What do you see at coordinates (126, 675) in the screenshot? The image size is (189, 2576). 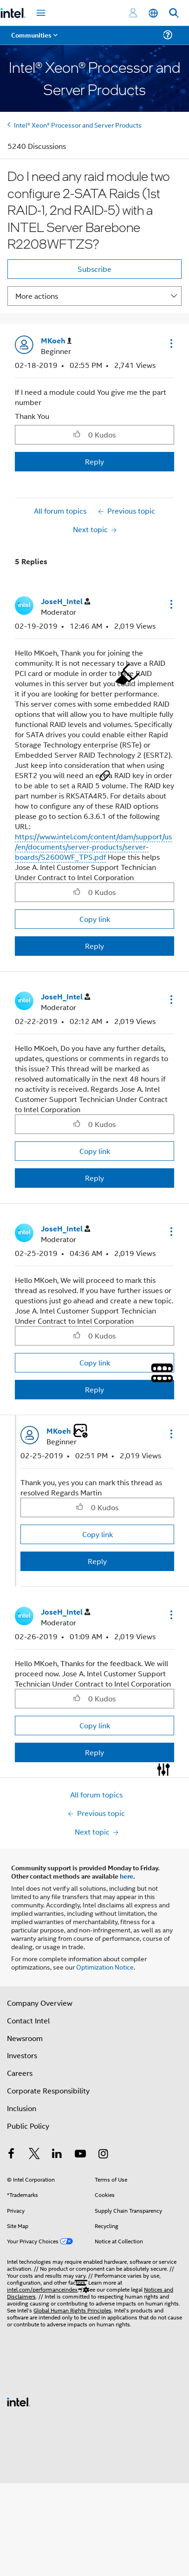 I see `highlight or mark selected text` at bounding box center [126, 675].